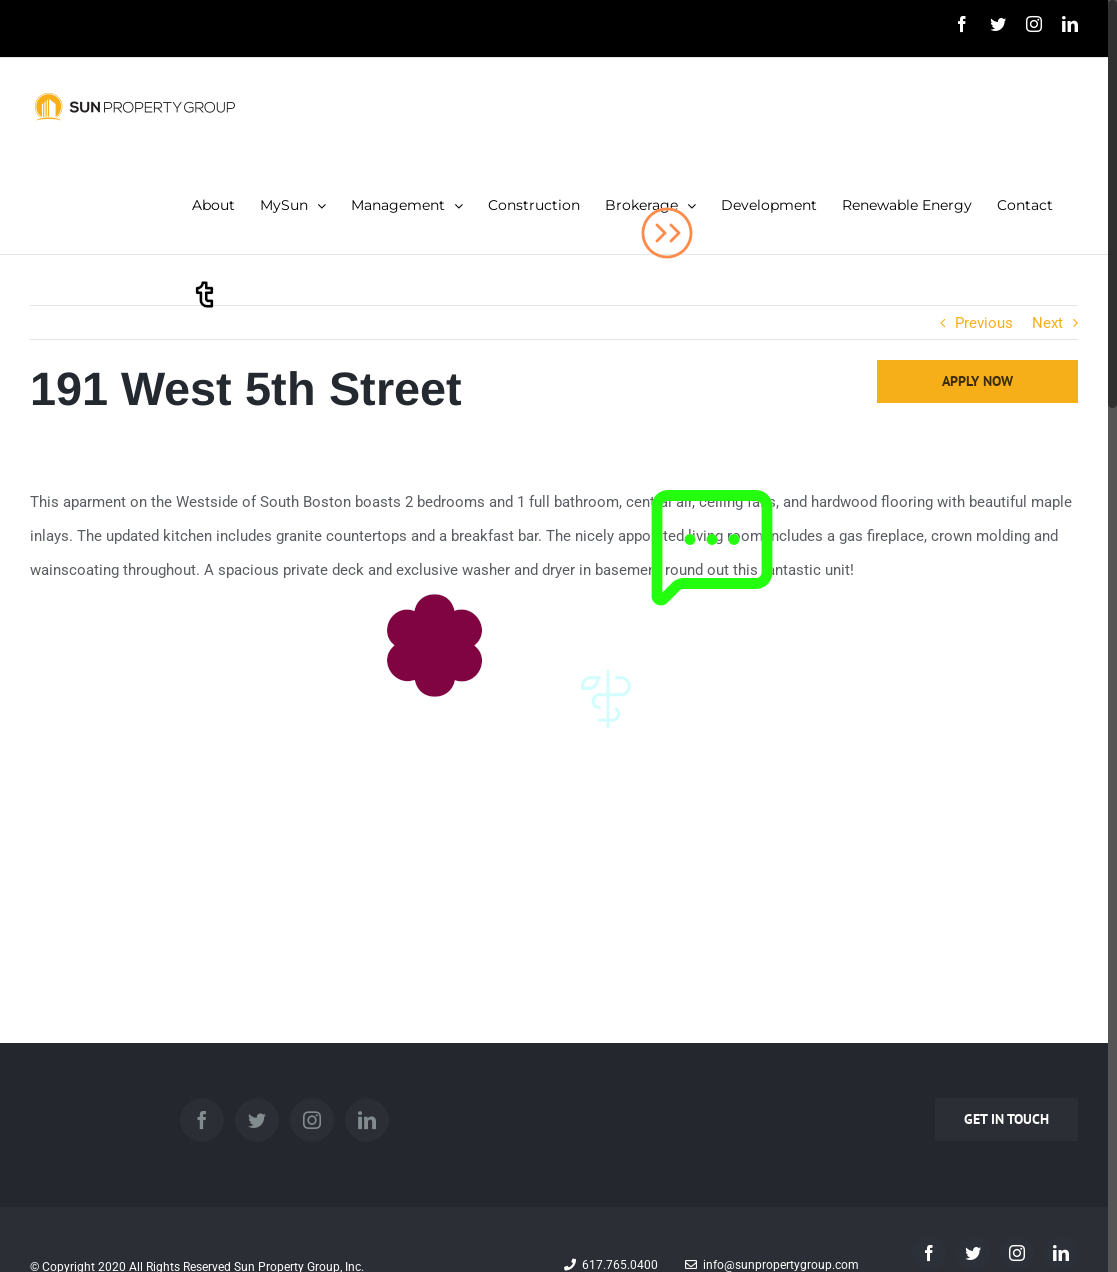 The image size is (1117, 1272). Describe the element at coordinates (435, 645) in the screenshot. I see `indicates a michelin-starred restaurant or venue` at that location.